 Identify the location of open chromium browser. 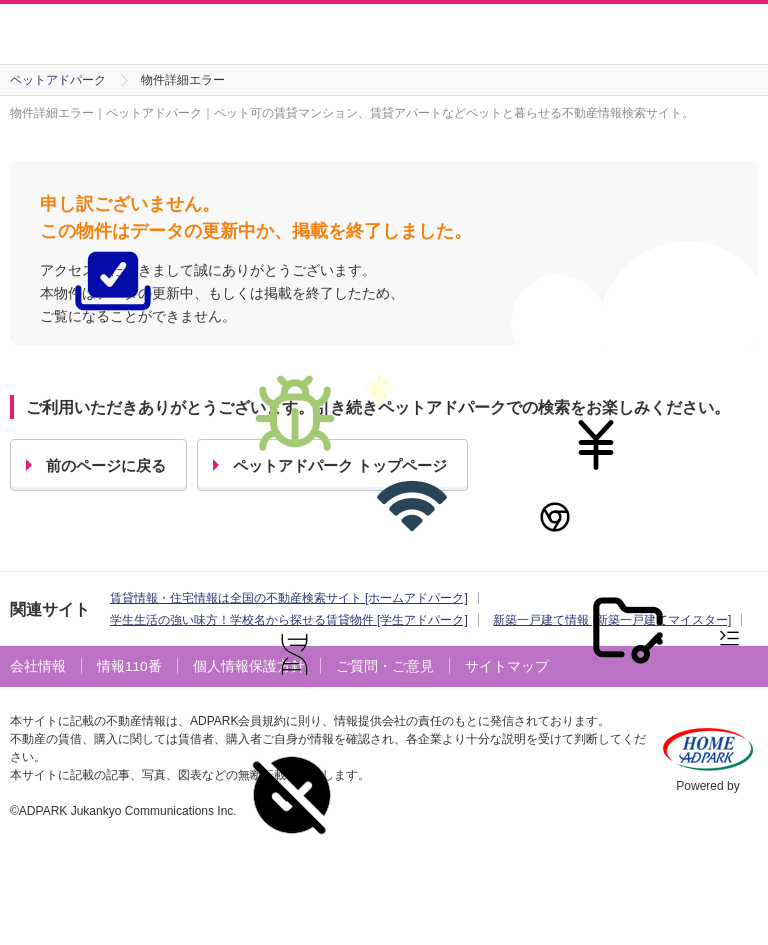
(555, 517).